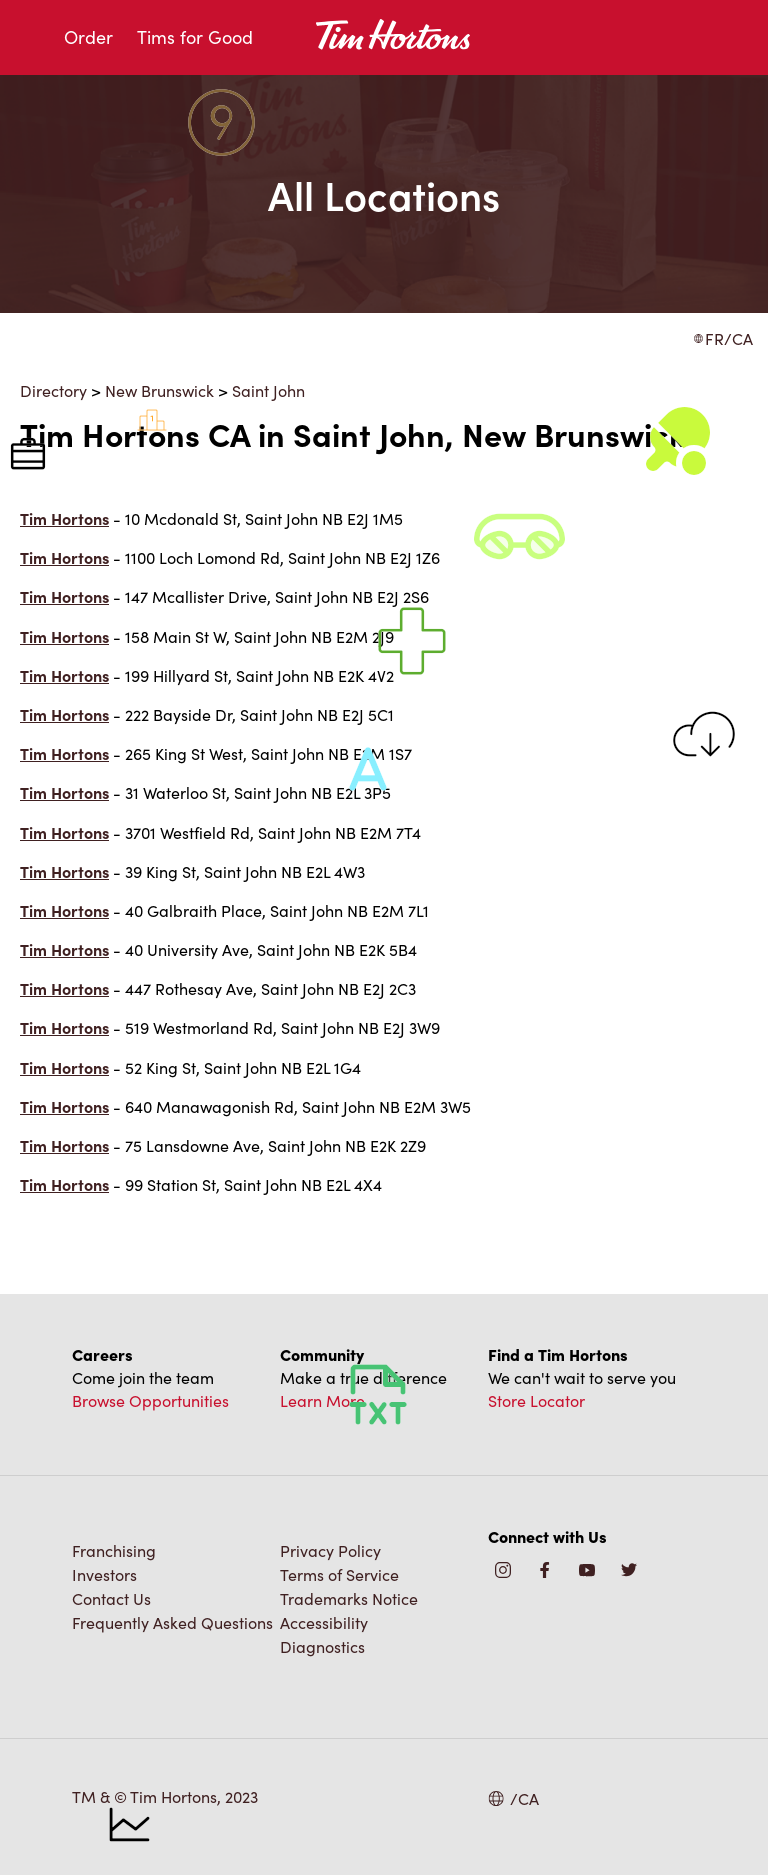 The image size is (768, 1875). Describe the element at coordinates (129, 1824) in the screenshot. I see `view analytics or statistics` at that location.